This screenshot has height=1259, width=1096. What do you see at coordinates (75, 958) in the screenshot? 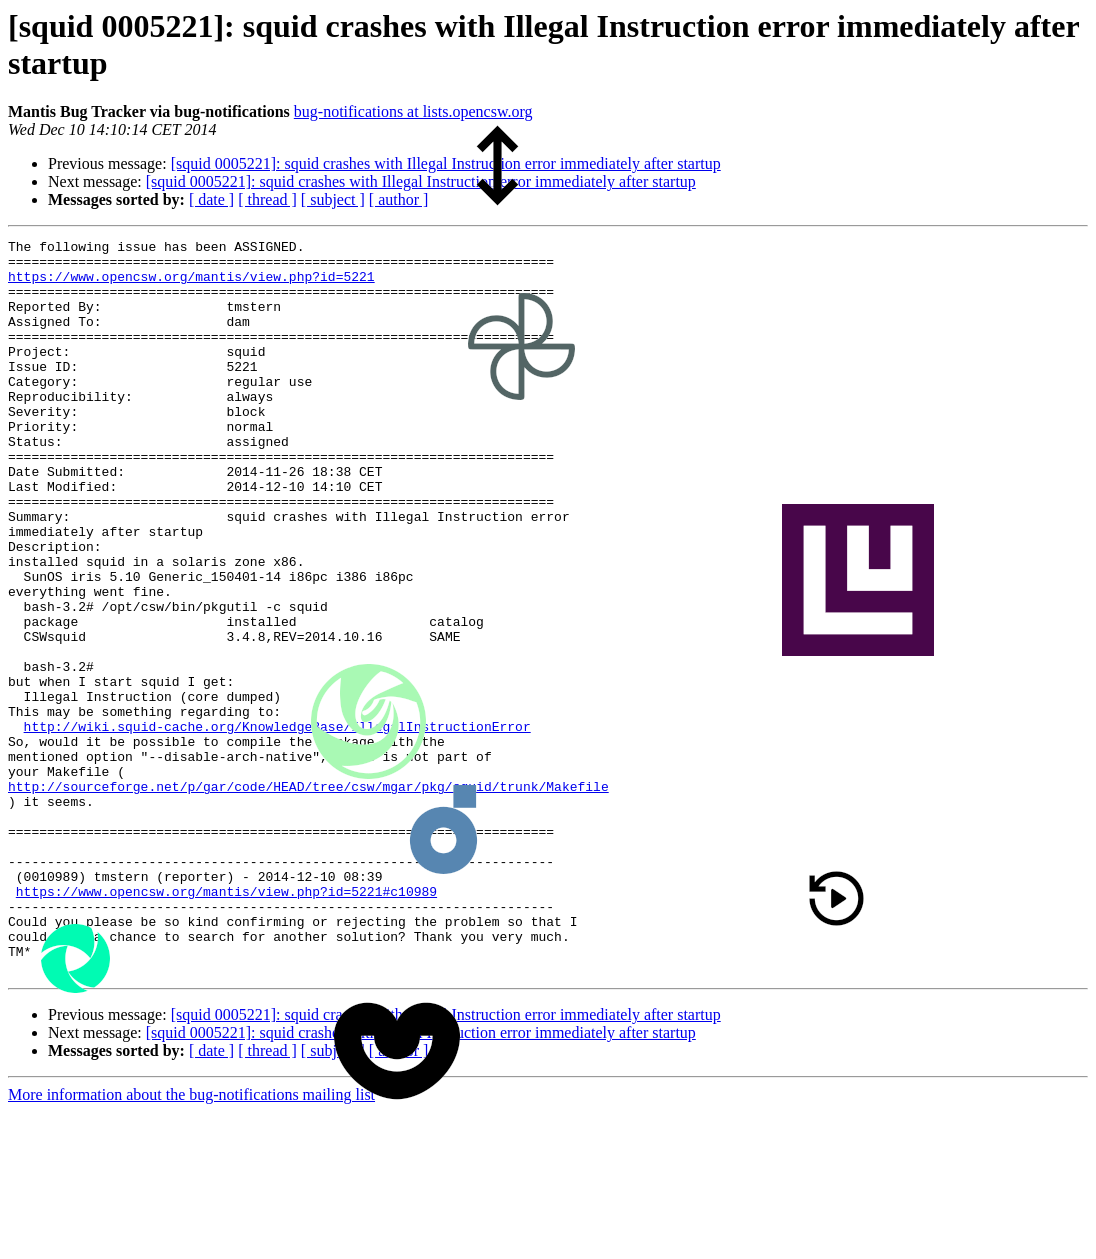
I see `appium logo - open source mobile automation testing framework` at bounding box center [75, 958].